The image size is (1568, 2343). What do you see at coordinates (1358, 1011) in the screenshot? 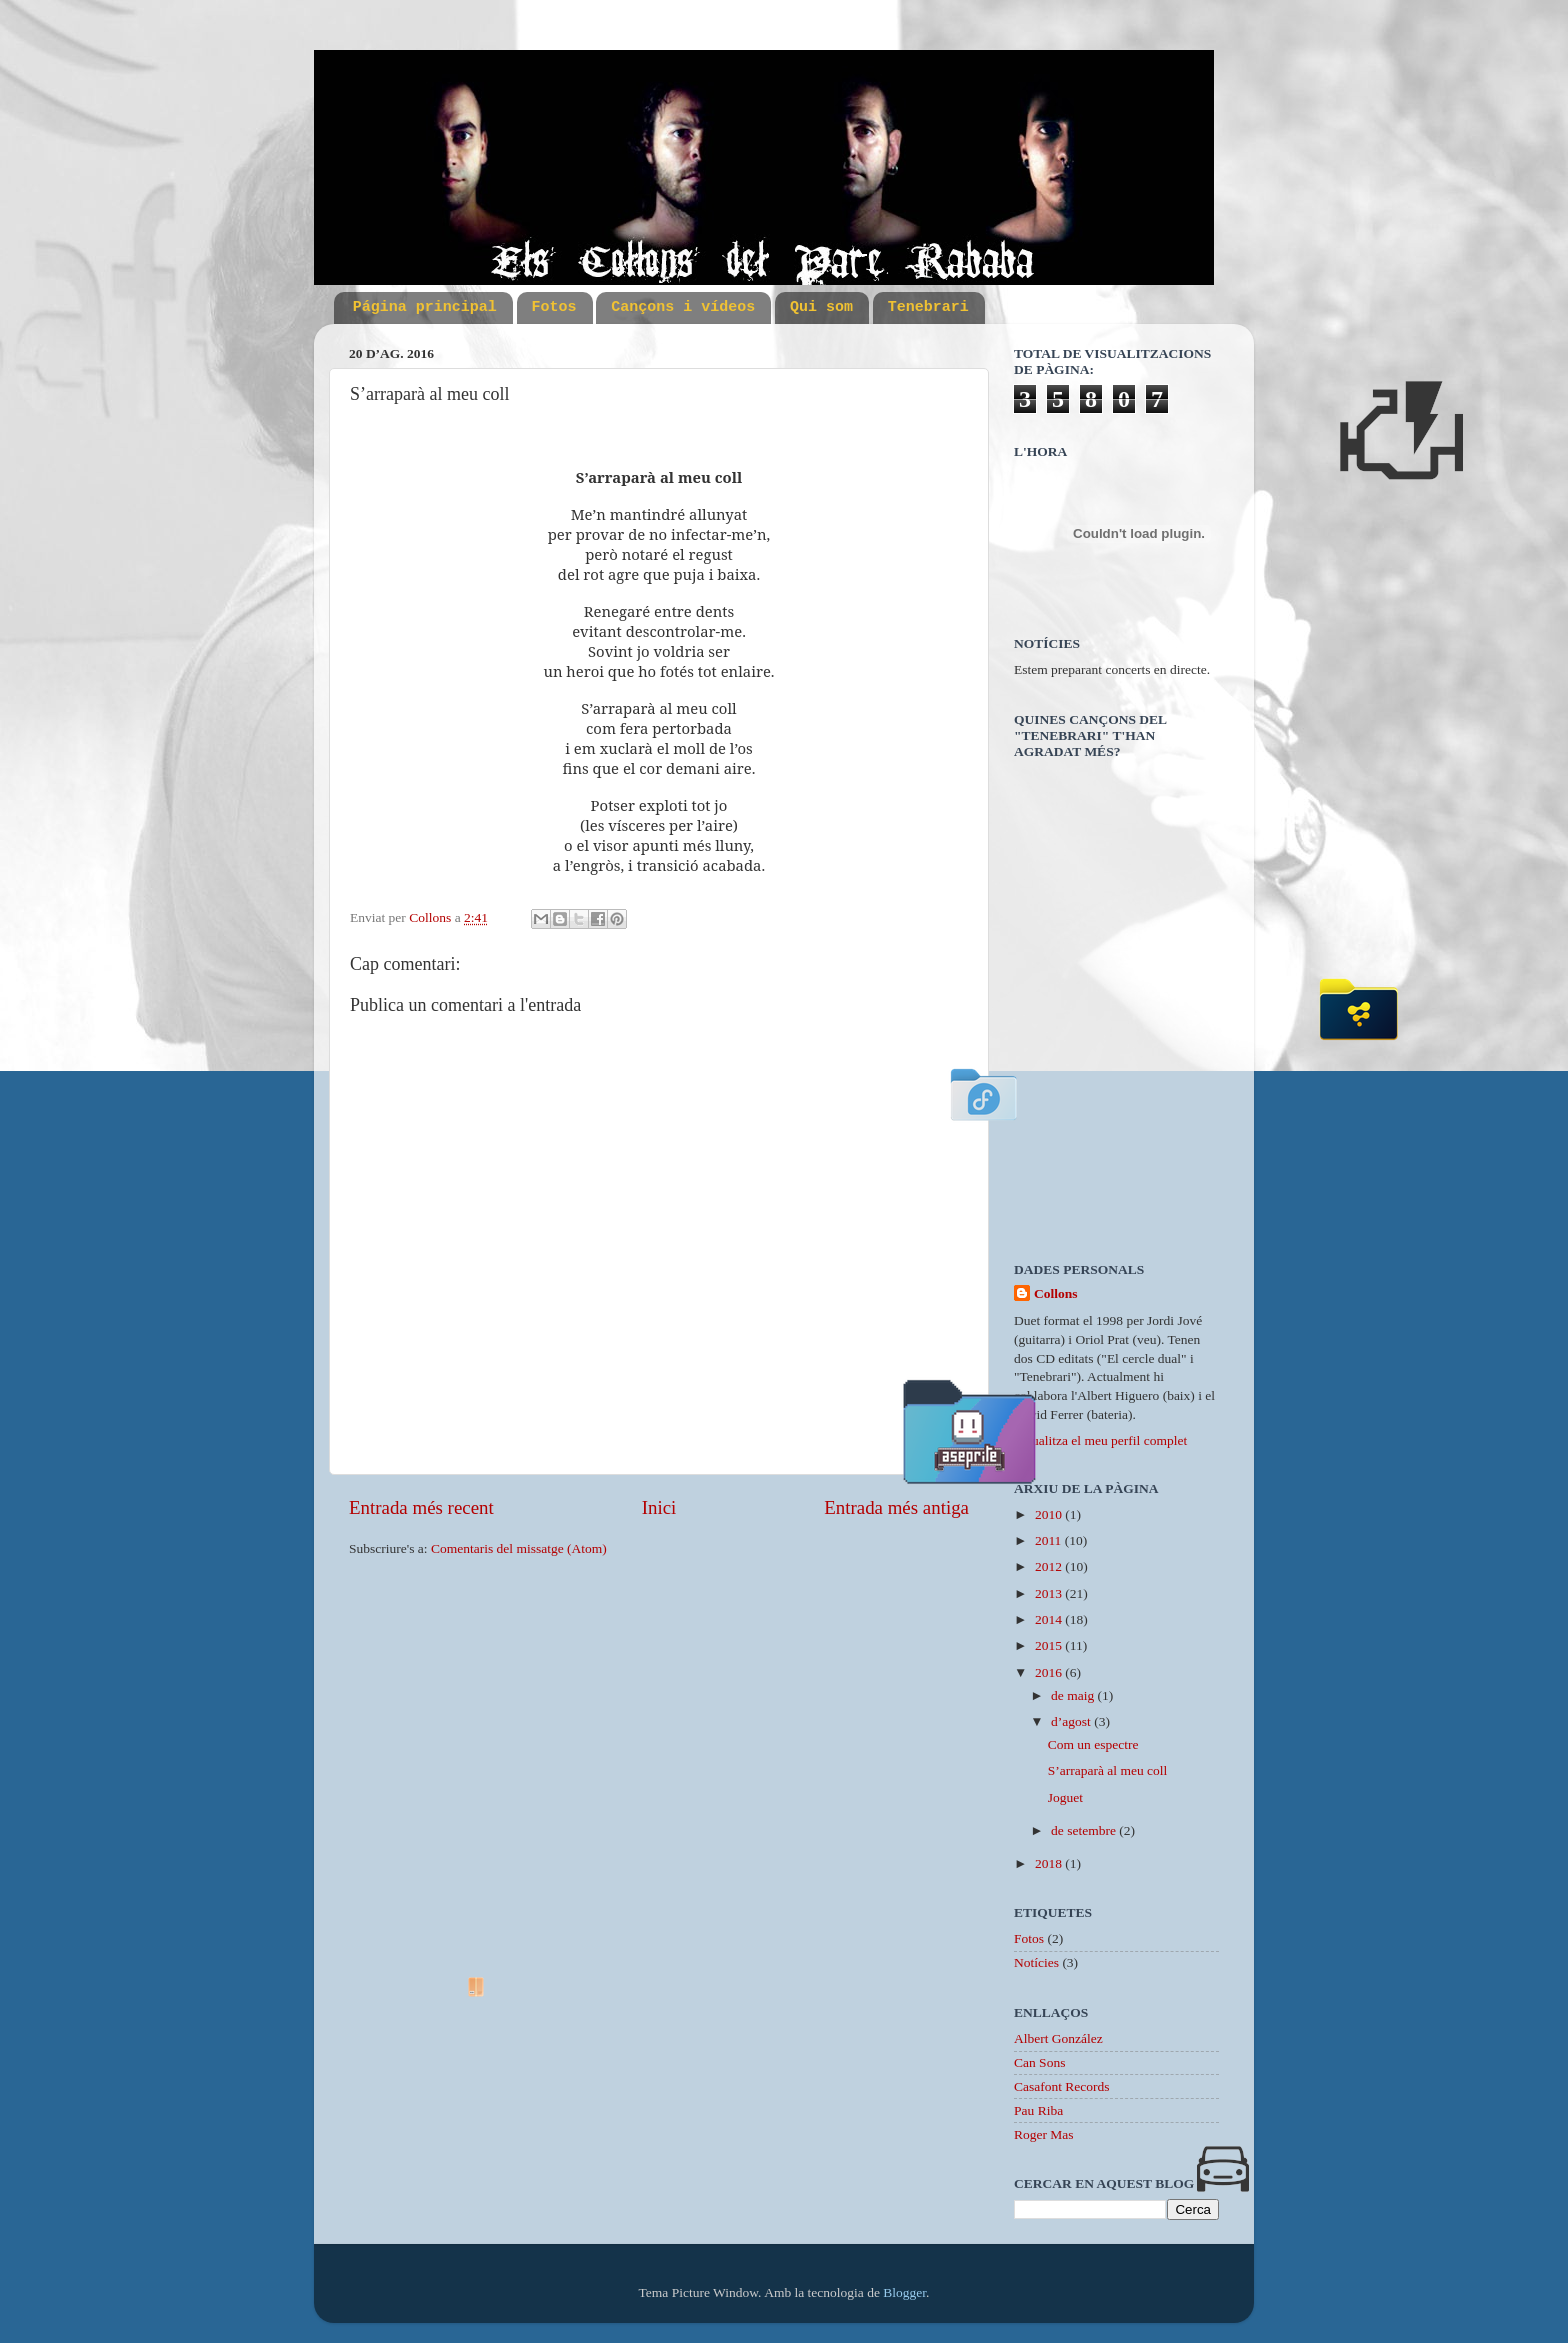
I see `open blackmagic fusion project files folder` at bounding box center [1358, 1011].